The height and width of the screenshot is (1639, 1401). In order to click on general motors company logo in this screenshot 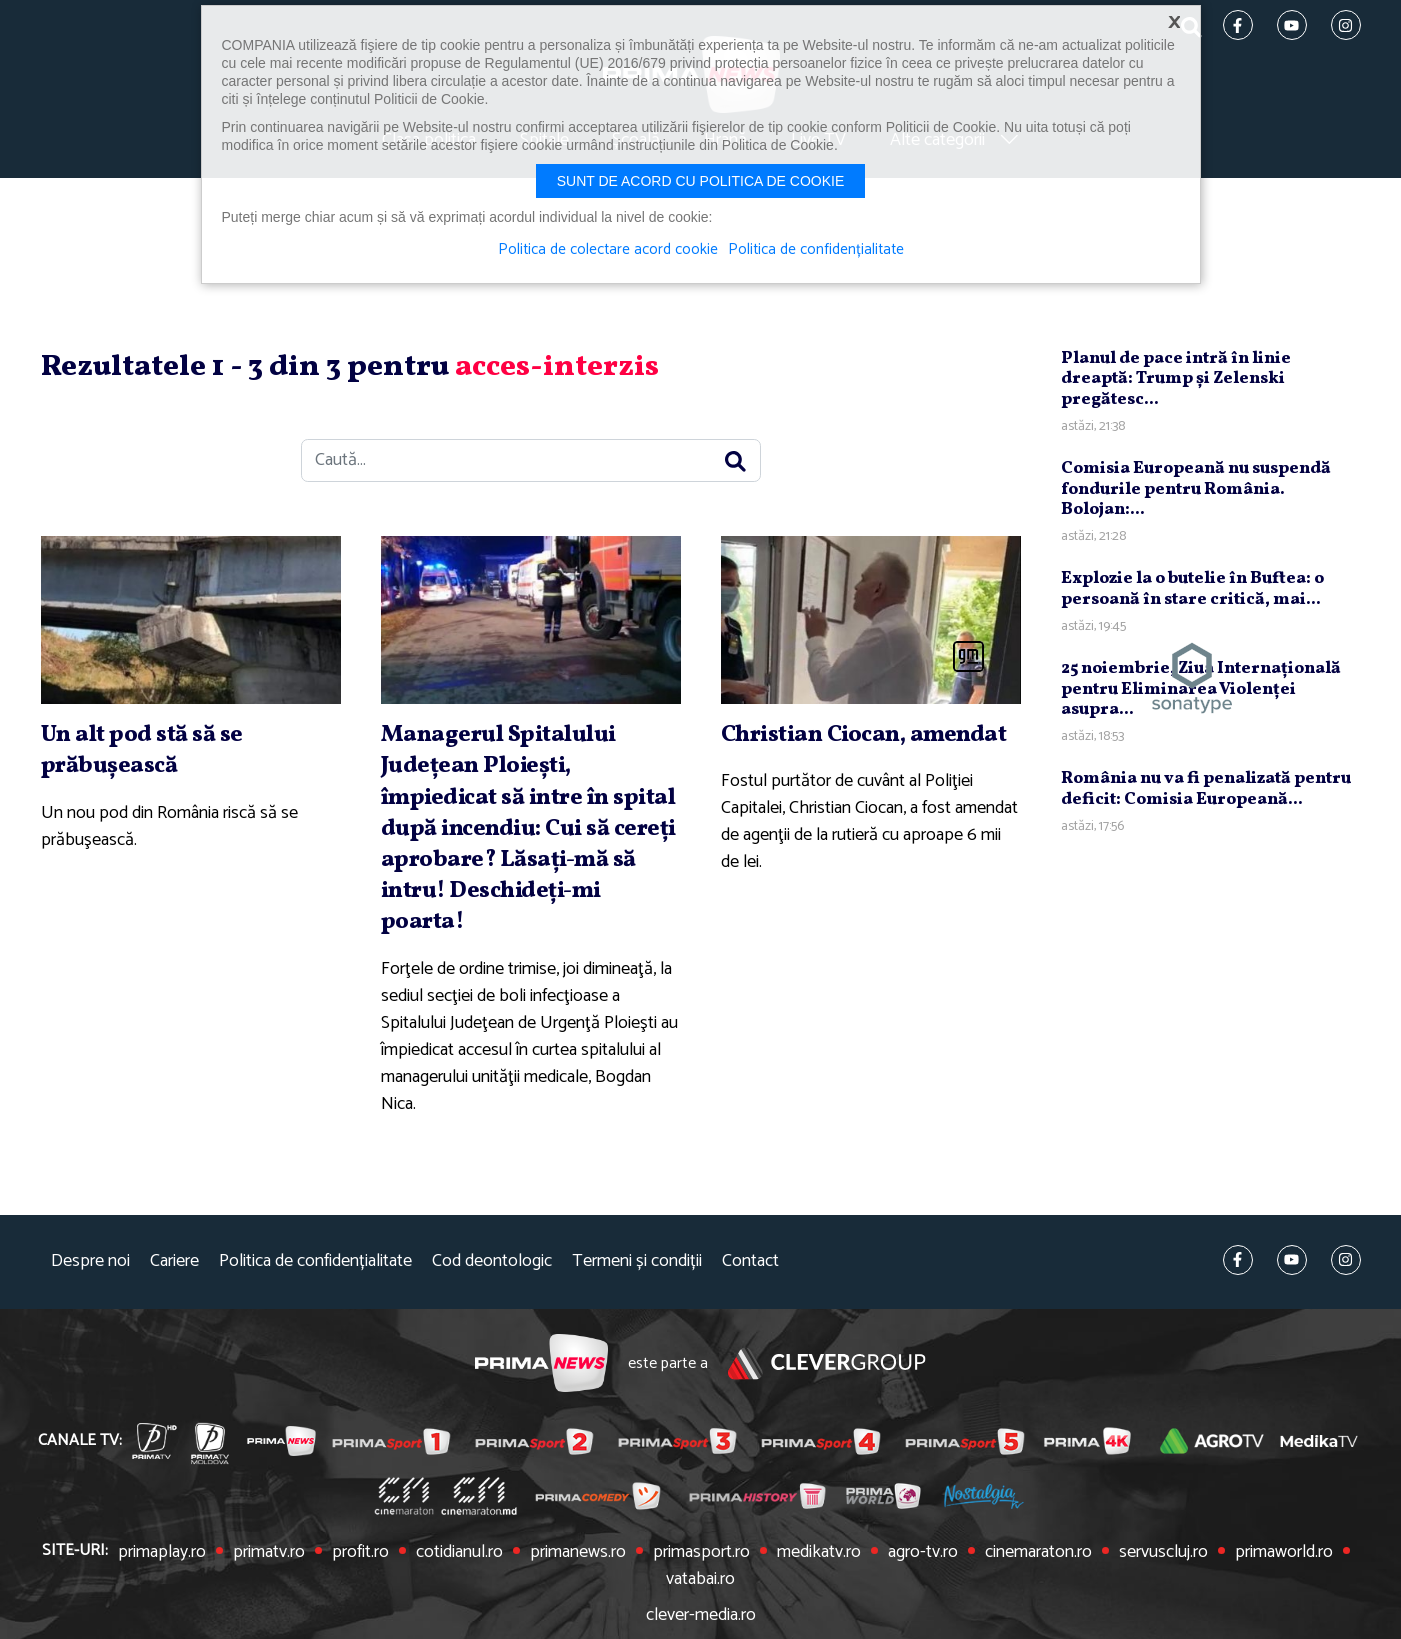, I will do `click(968, 656)`.